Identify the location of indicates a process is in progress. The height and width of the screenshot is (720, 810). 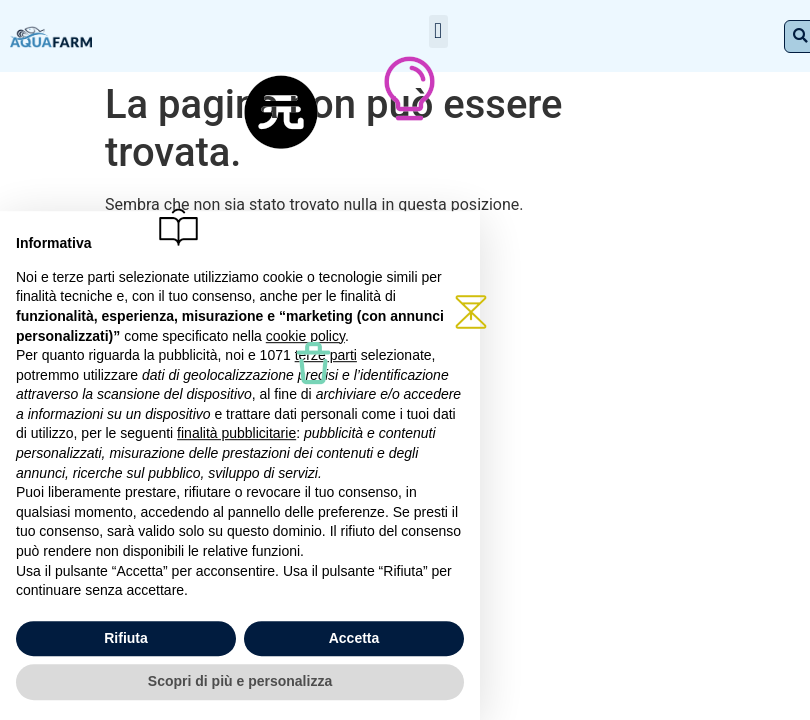
(471, 312).